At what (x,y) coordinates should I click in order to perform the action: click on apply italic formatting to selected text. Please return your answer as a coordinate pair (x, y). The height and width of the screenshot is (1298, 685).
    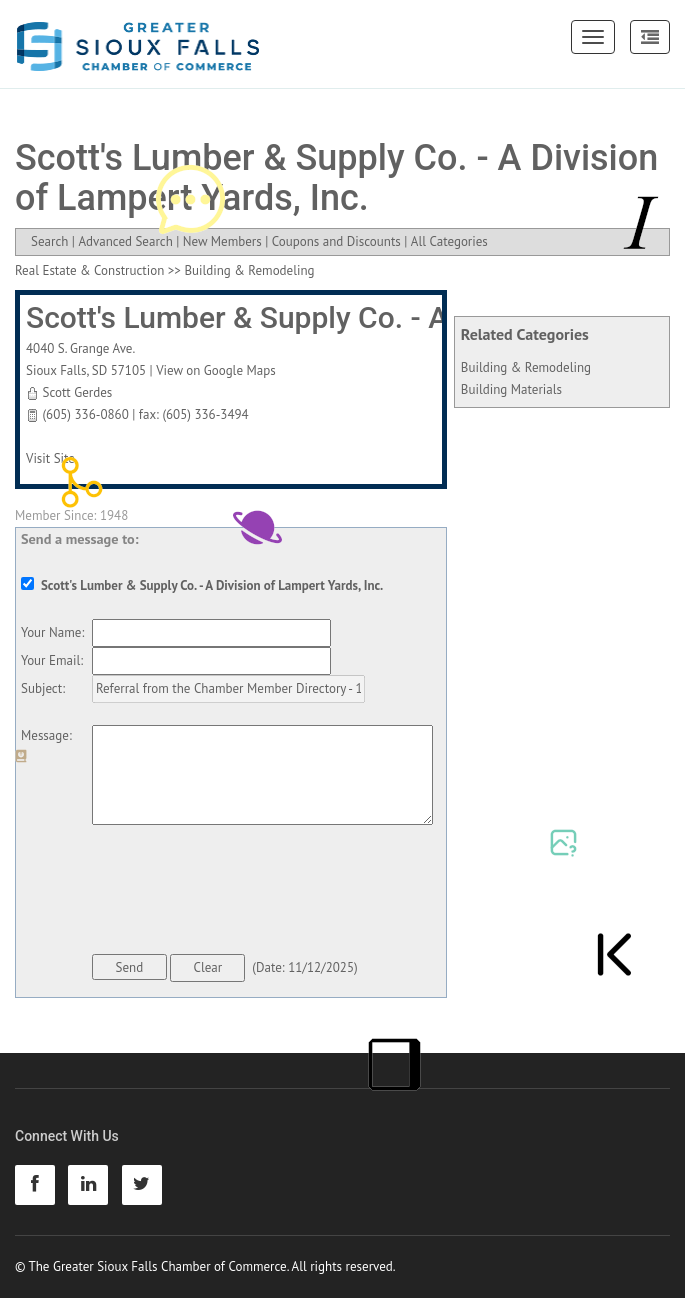
    Looking at the image, I should click on (641, 223).